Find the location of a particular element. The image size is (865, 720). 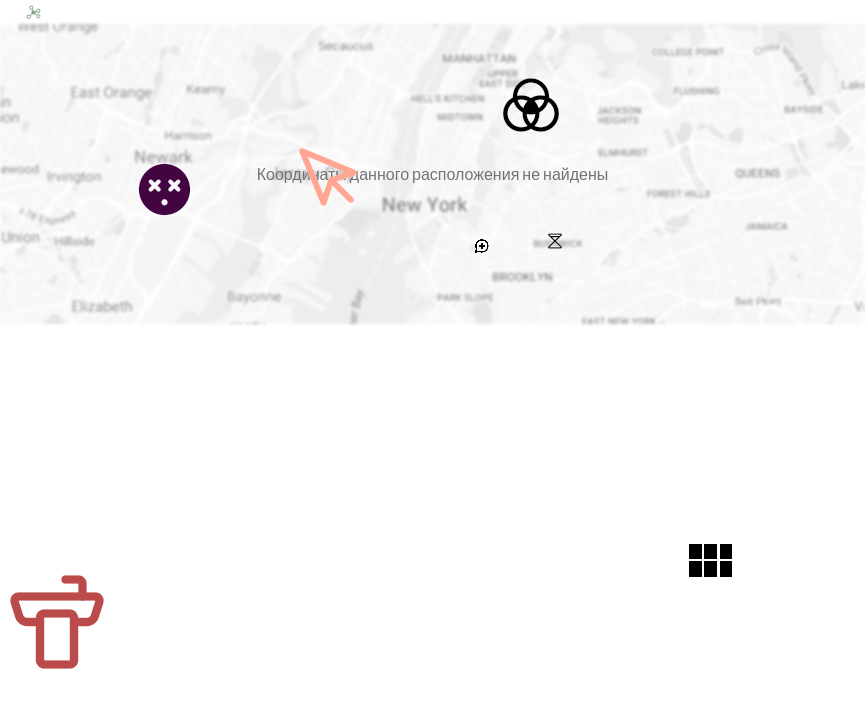

view network connections or relationships is located at coordinates (33, 12).